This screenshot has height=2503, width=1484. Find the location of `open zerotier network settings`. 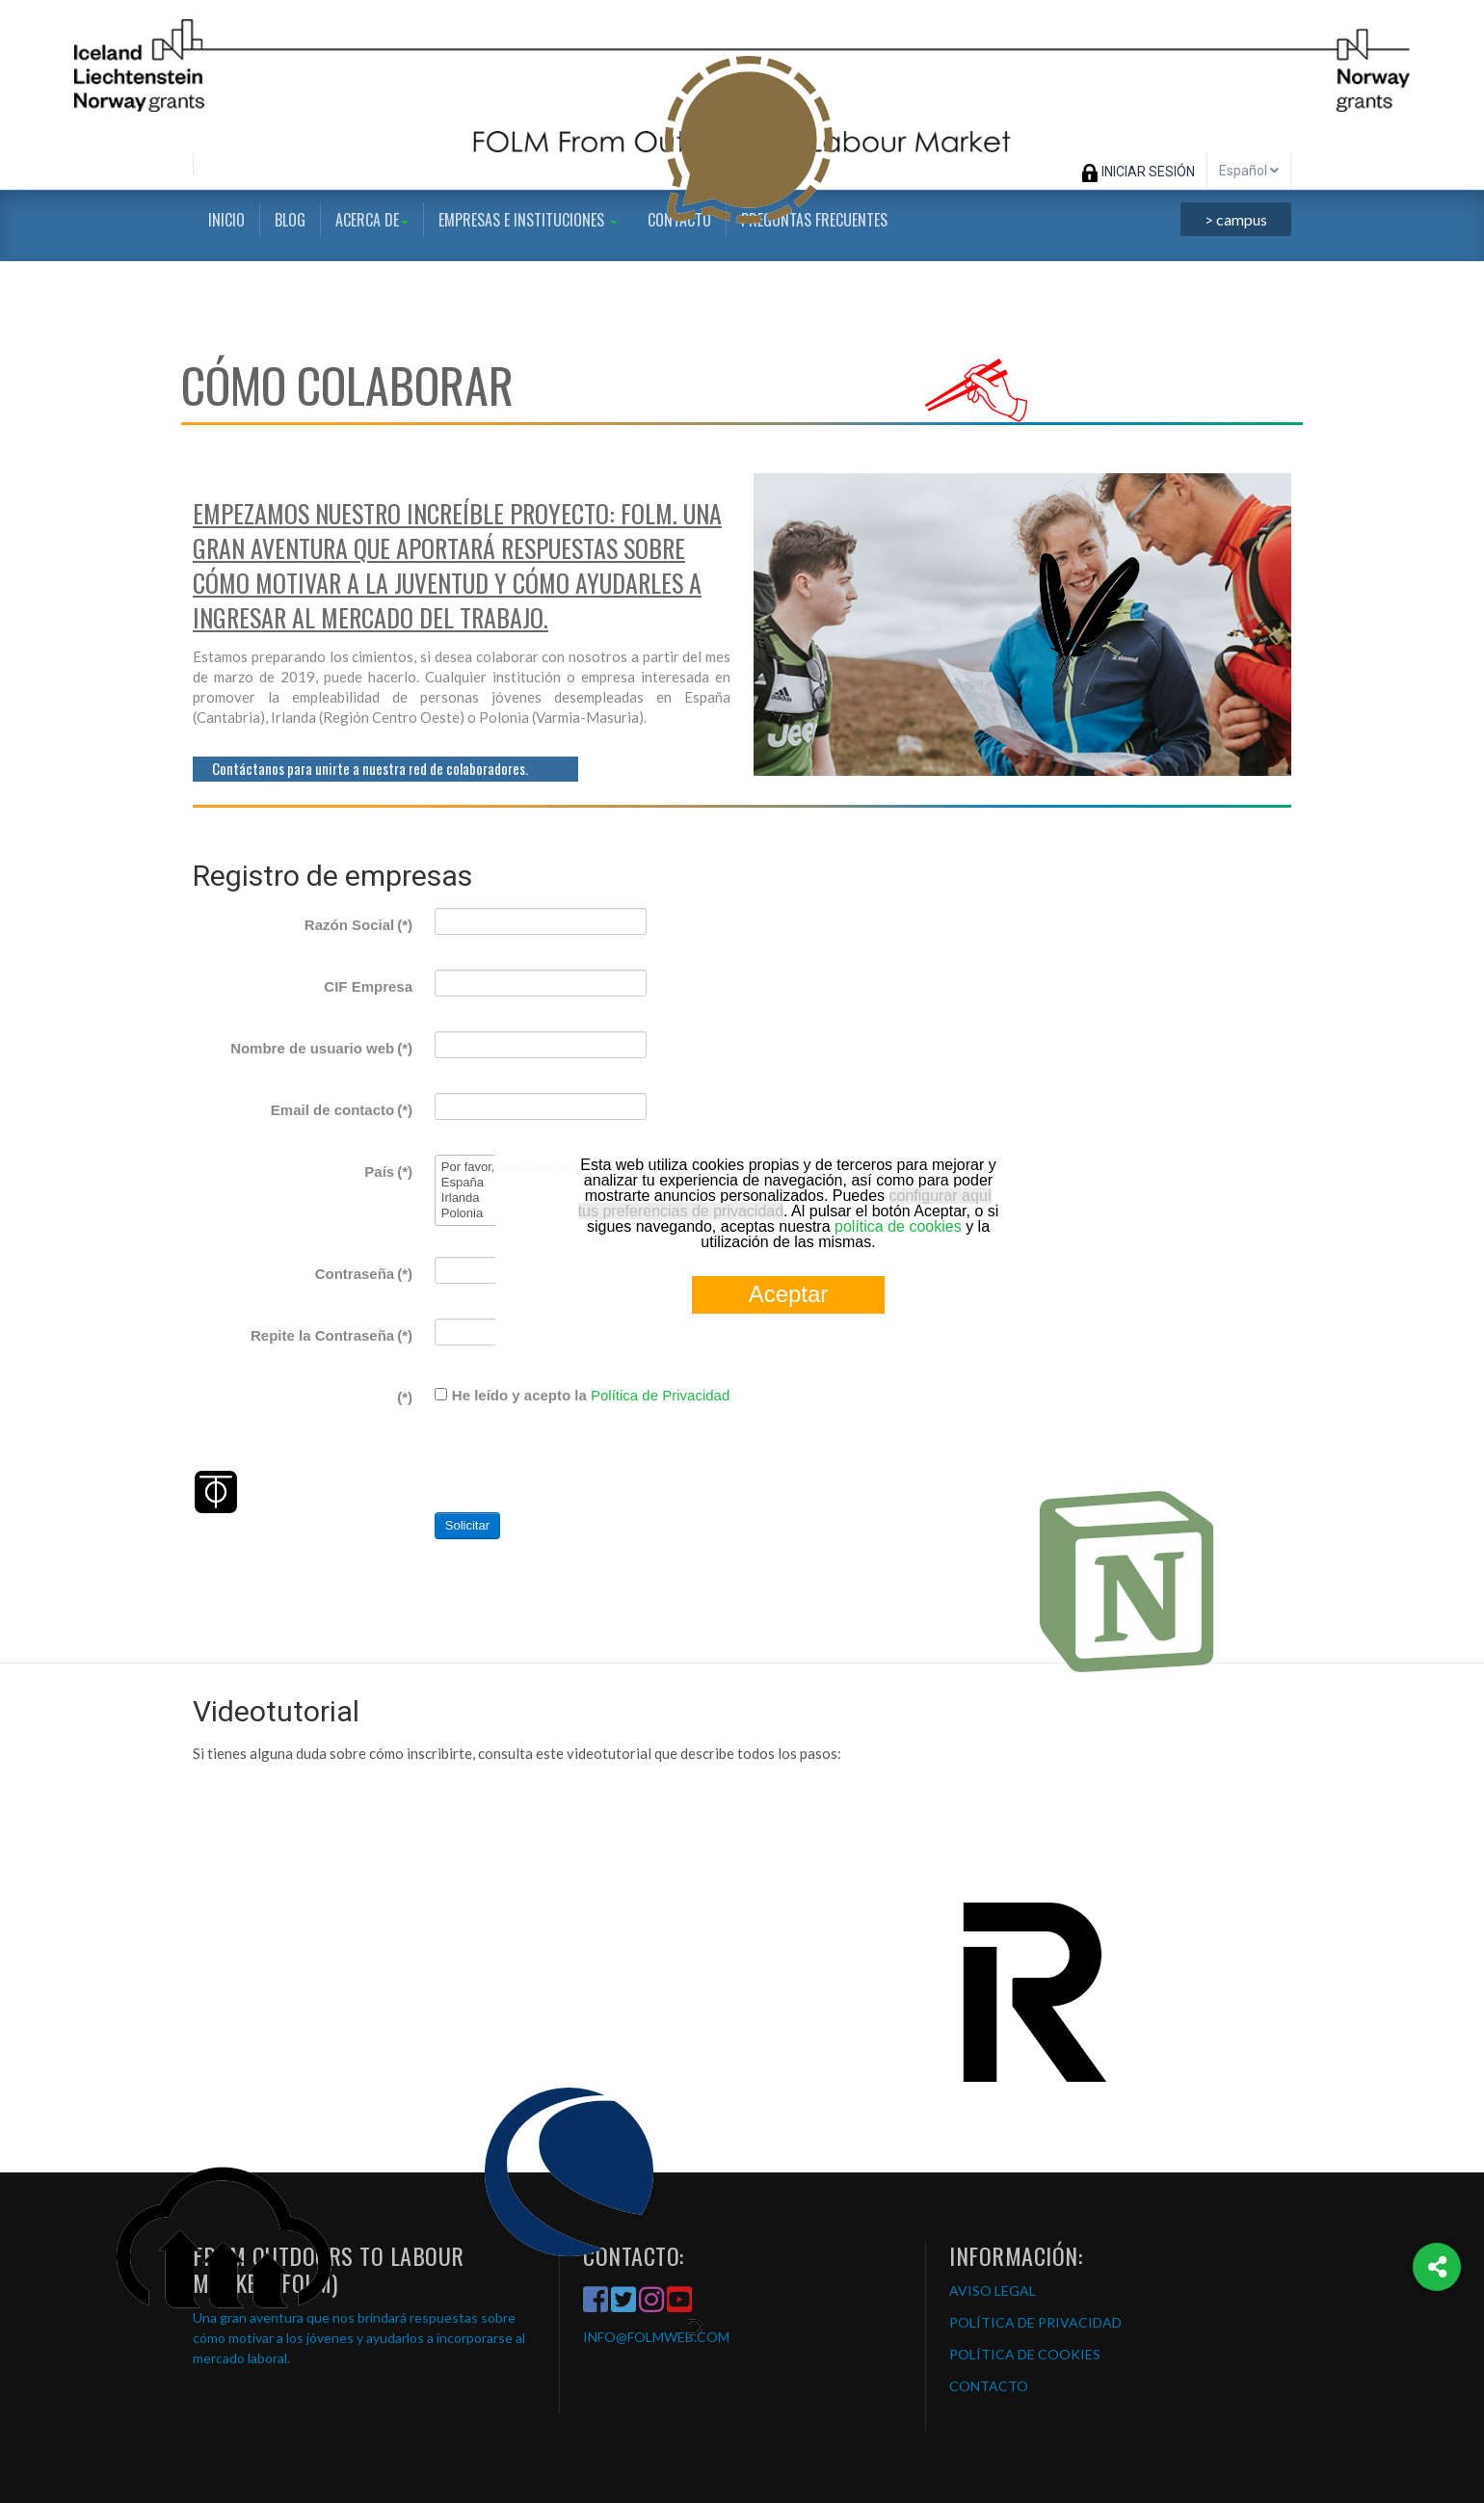

open zerotier network settings is located at coordinates (216, 1492).